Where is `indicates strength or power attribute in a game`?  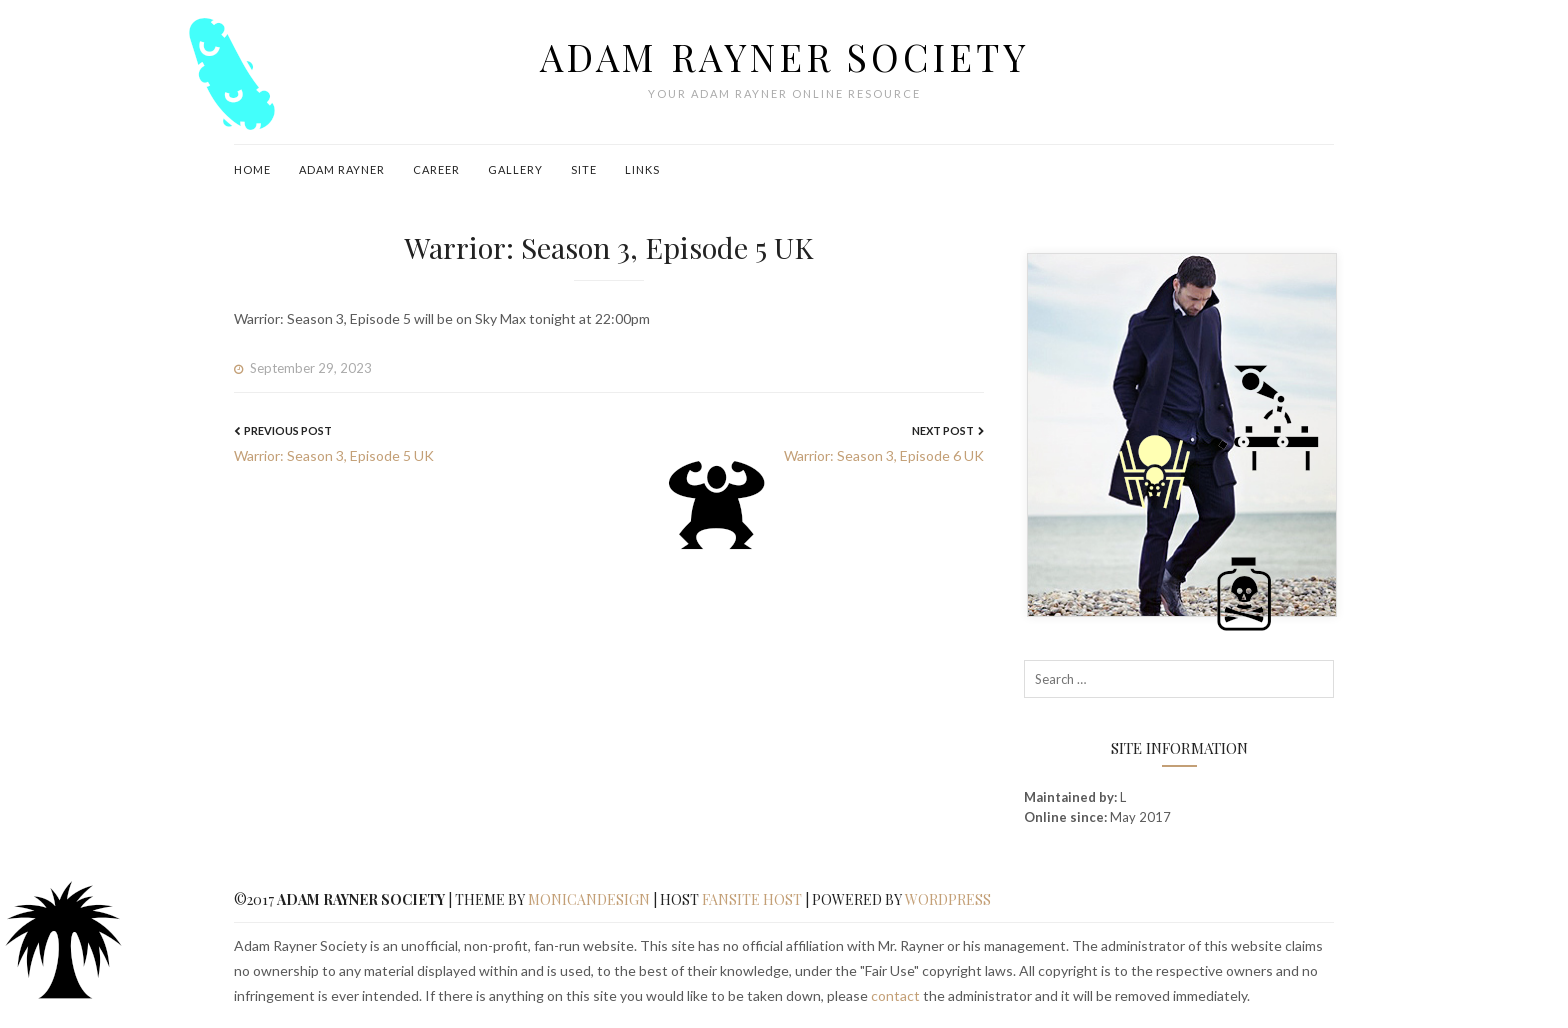
indicates strength or power attribute in a game is located at coordinates (717, 504).